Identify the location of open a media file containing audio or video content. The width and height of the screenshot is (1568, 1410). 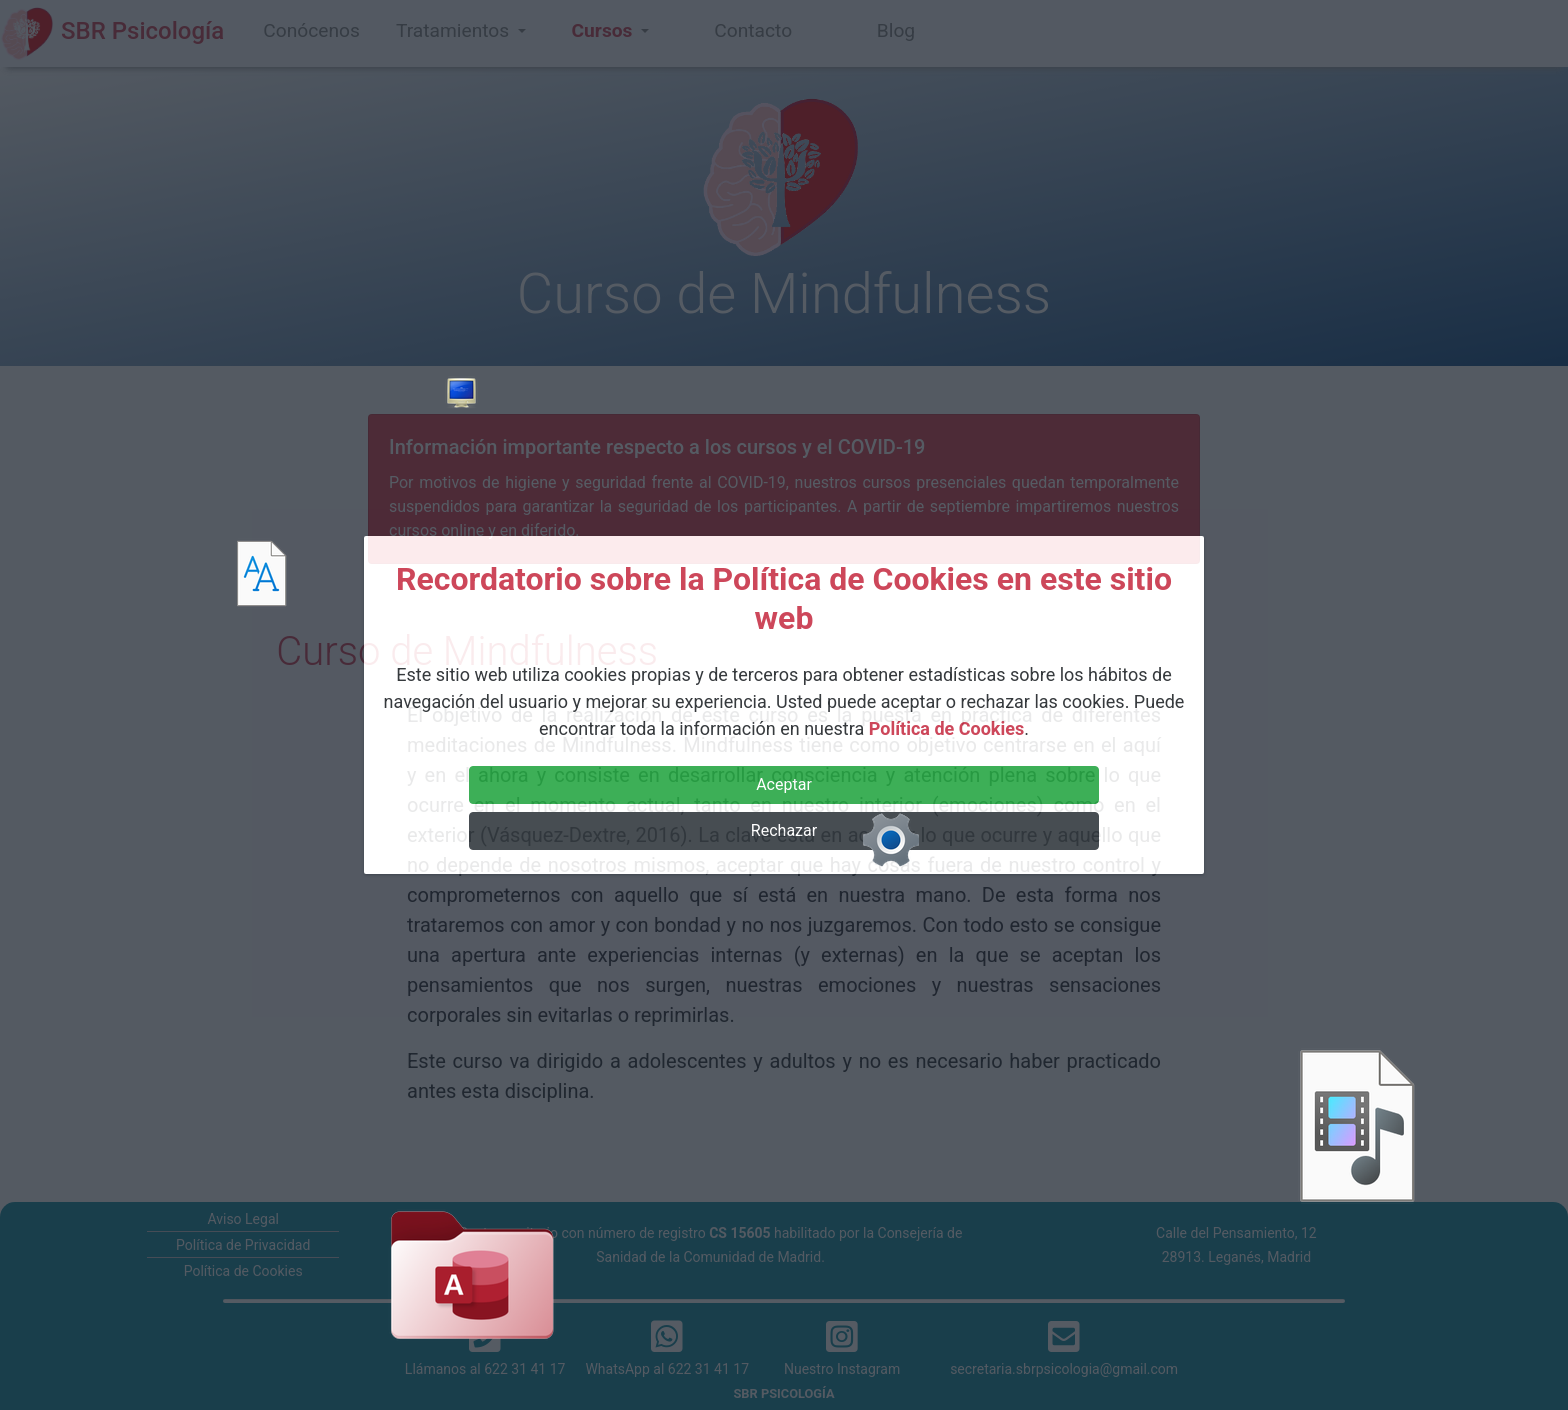
(1357, 1126).